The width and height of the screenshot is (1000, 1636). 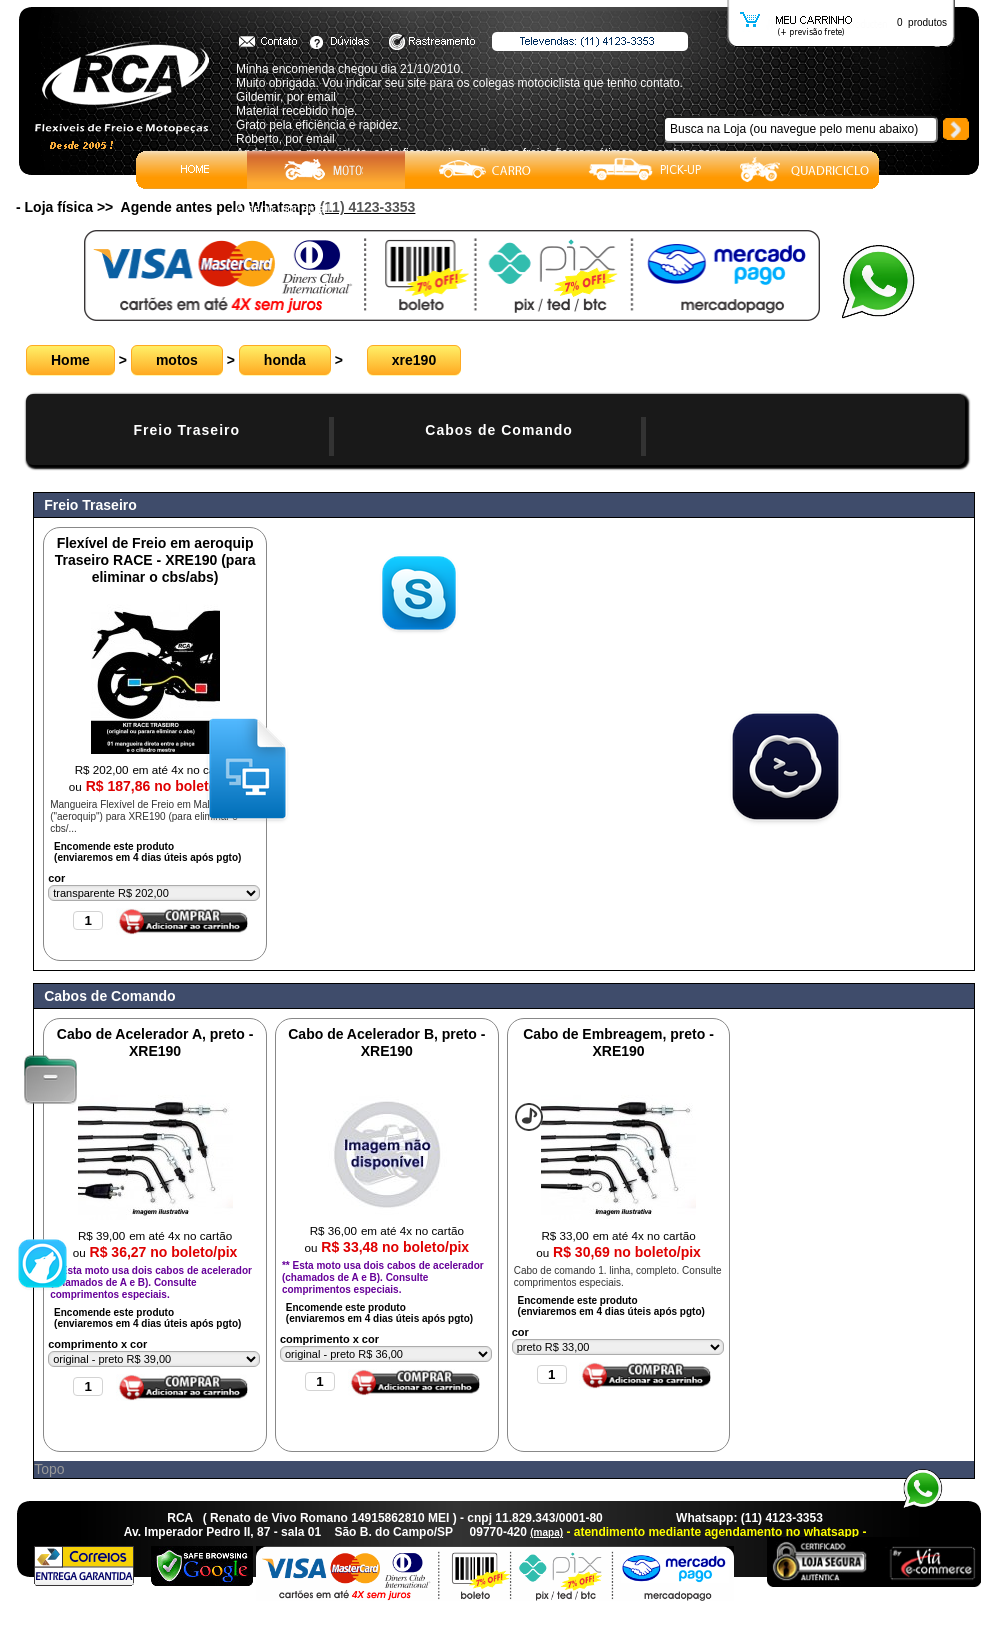 What do you see at coordinates (42, 1263) in the screenshot?
I see `open librewolf browser` at bounding box center [42, 1263].